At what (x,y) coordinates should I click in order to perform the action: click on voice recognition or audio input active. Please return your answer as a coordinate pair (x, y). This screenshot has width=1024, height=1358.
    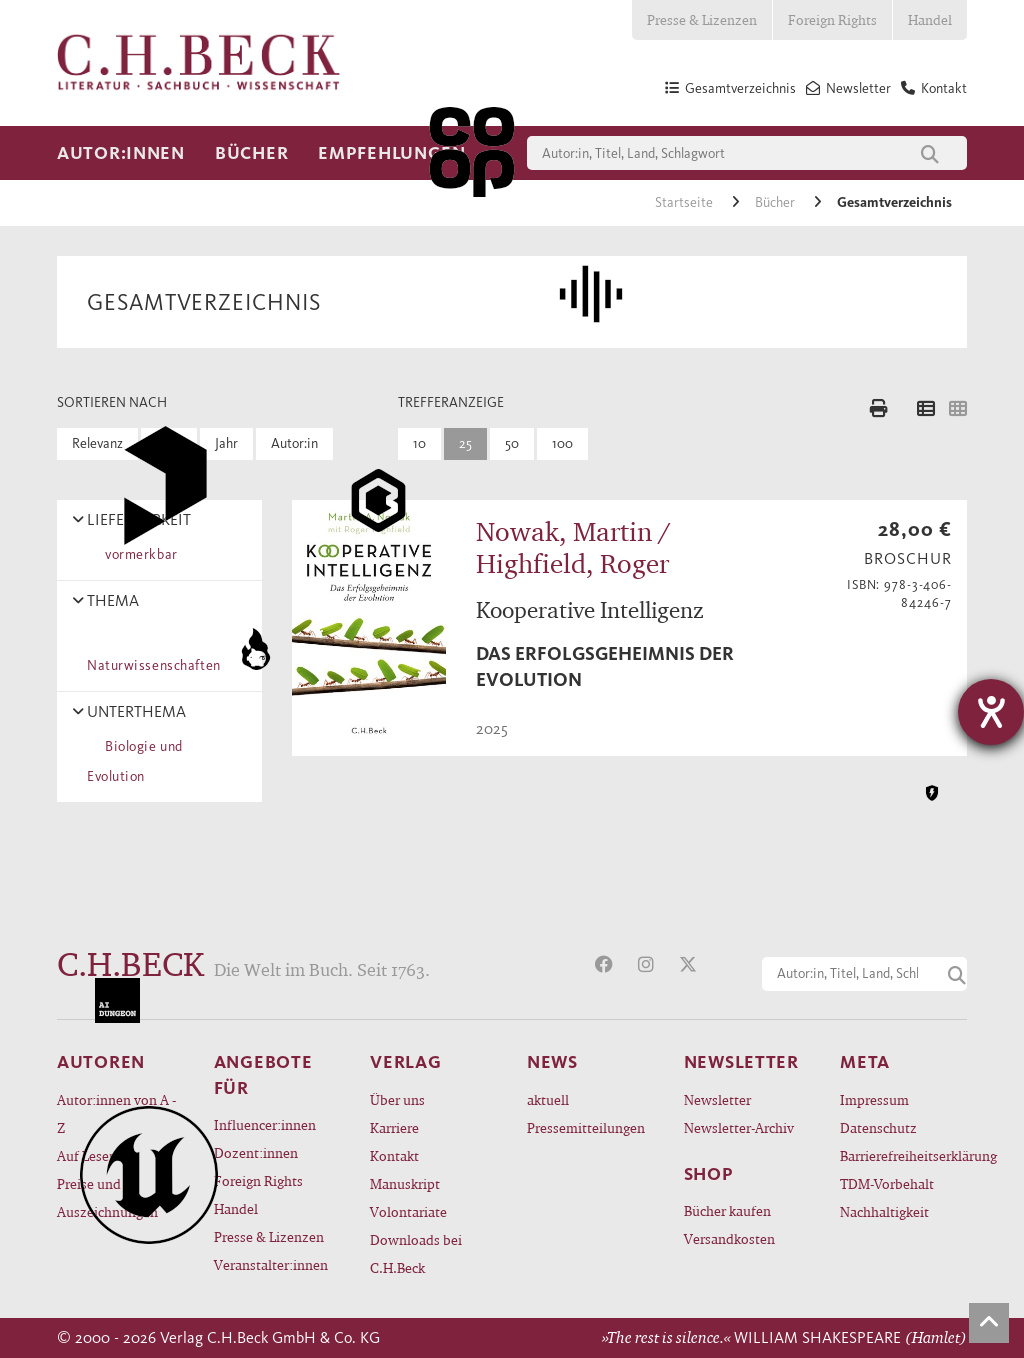
    Looking at the image, I should click on (591, 294).